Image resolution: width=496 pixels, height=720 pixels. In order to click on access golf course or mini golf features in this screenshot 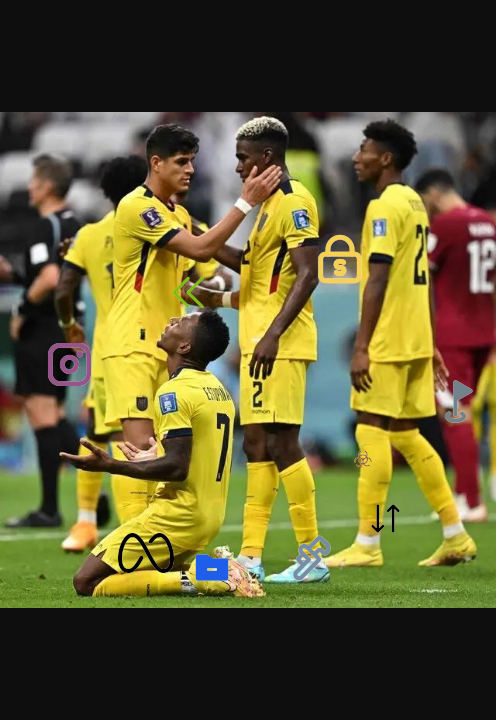, I will do `click(455, 401)`.